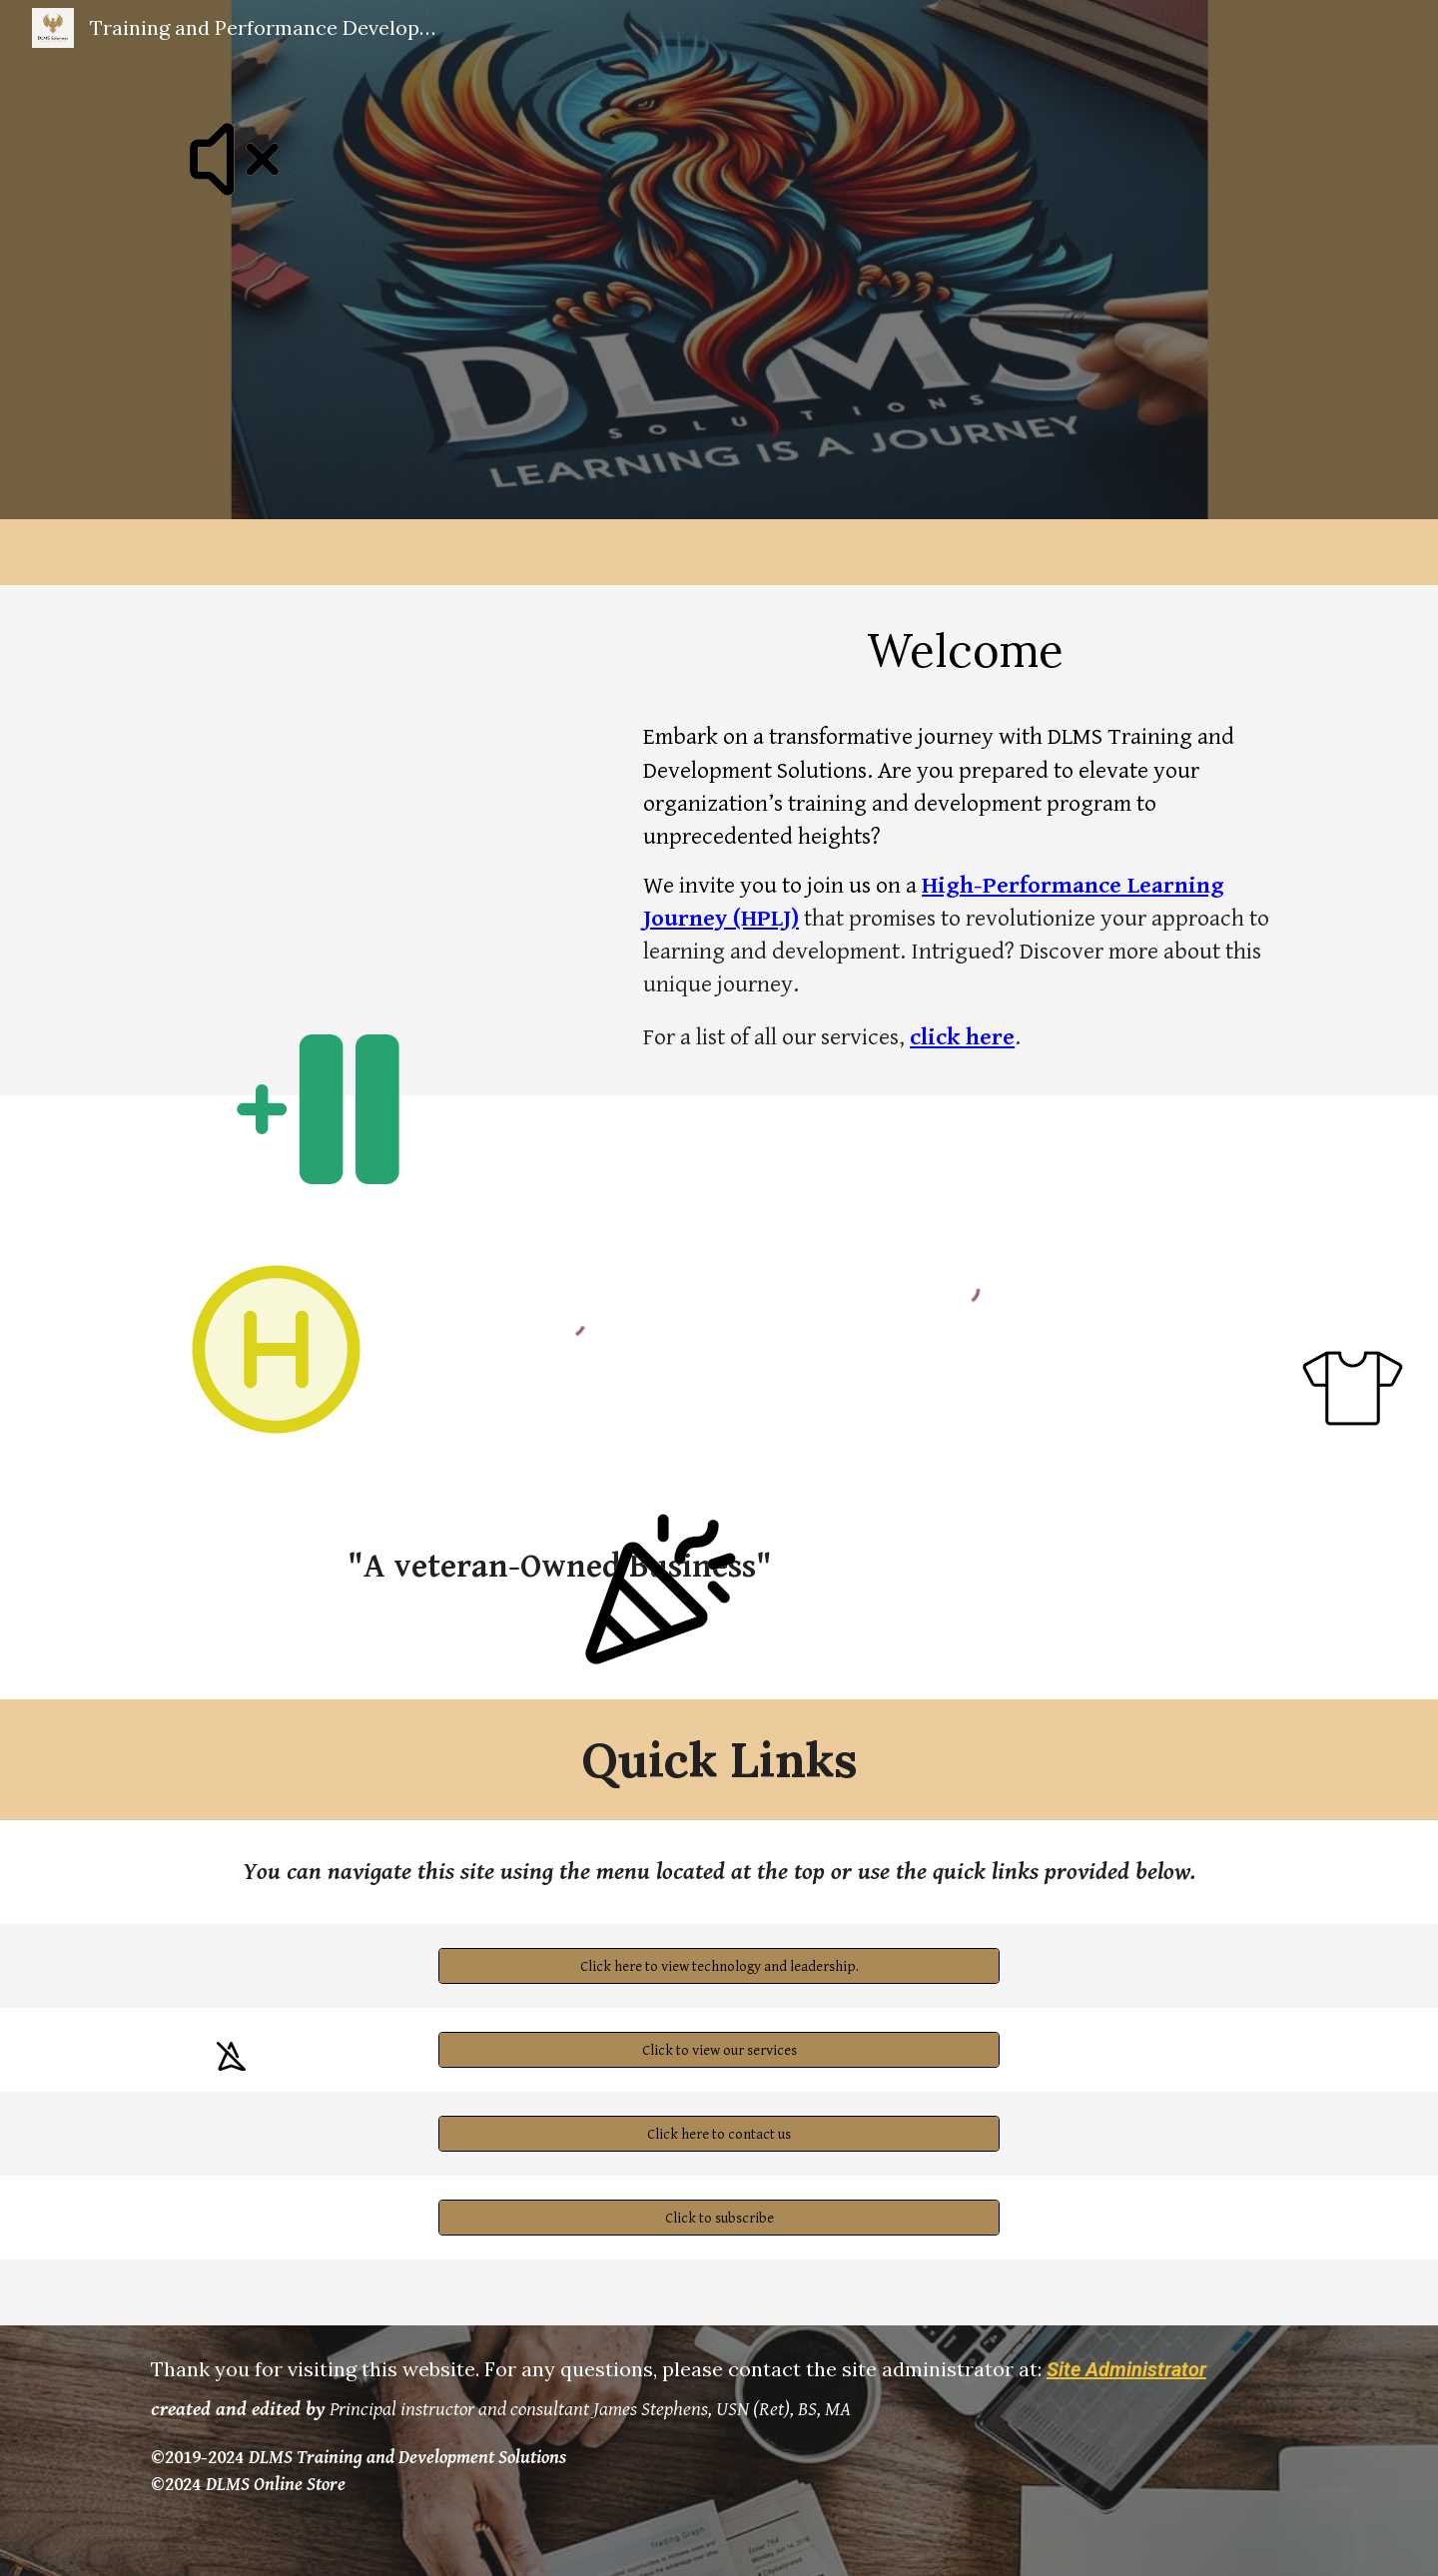 This screenshot has height=2576, width=1438. I want to click on add a new column to the left, so click(331, 1109).